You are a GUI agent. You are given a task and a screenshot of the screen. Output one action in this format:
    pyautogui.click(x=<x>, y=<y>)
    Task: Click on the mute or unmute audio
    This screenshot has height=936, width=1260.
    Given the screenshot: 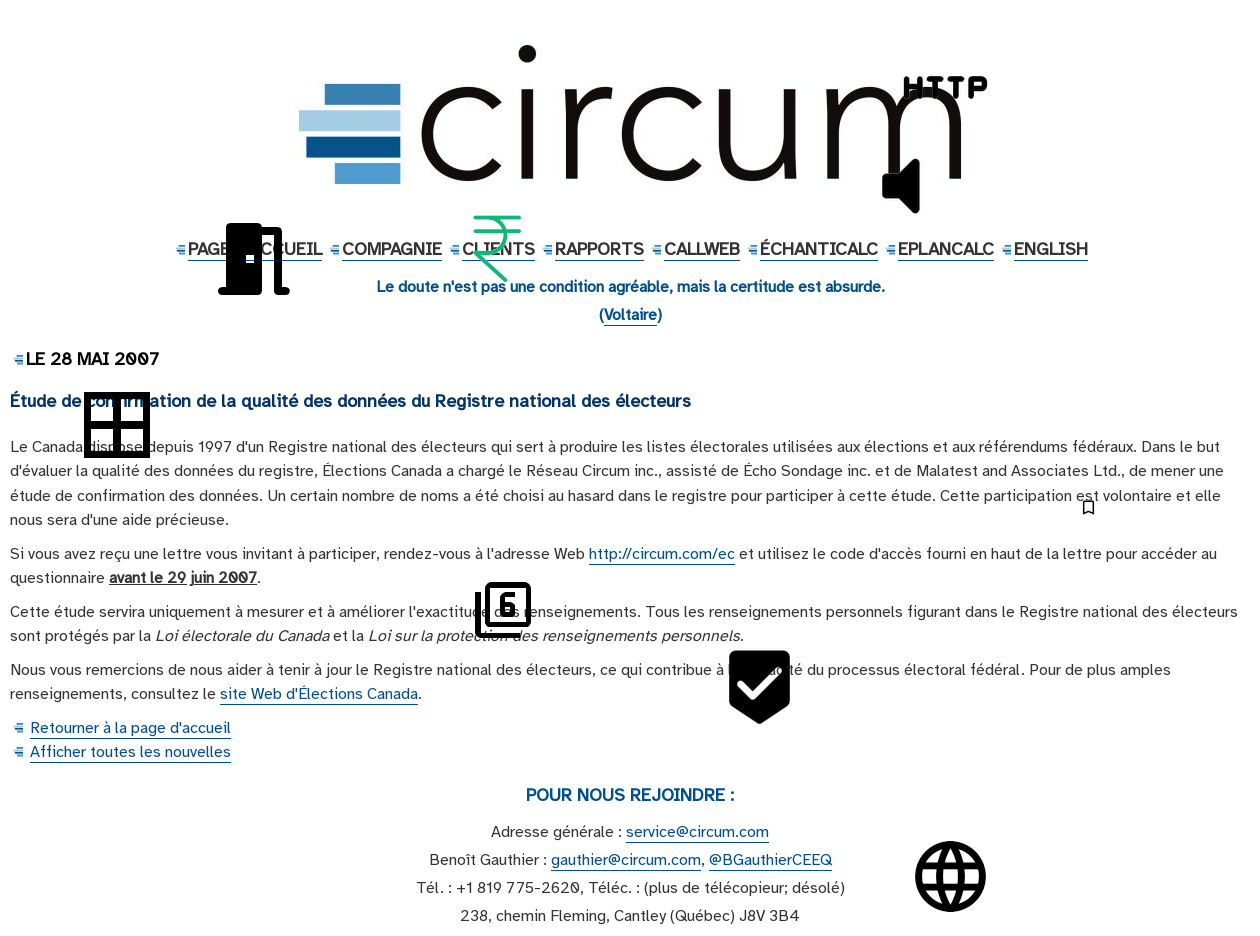 What is the action you would take?
    pyautogui.click(x=903, y=186)
    